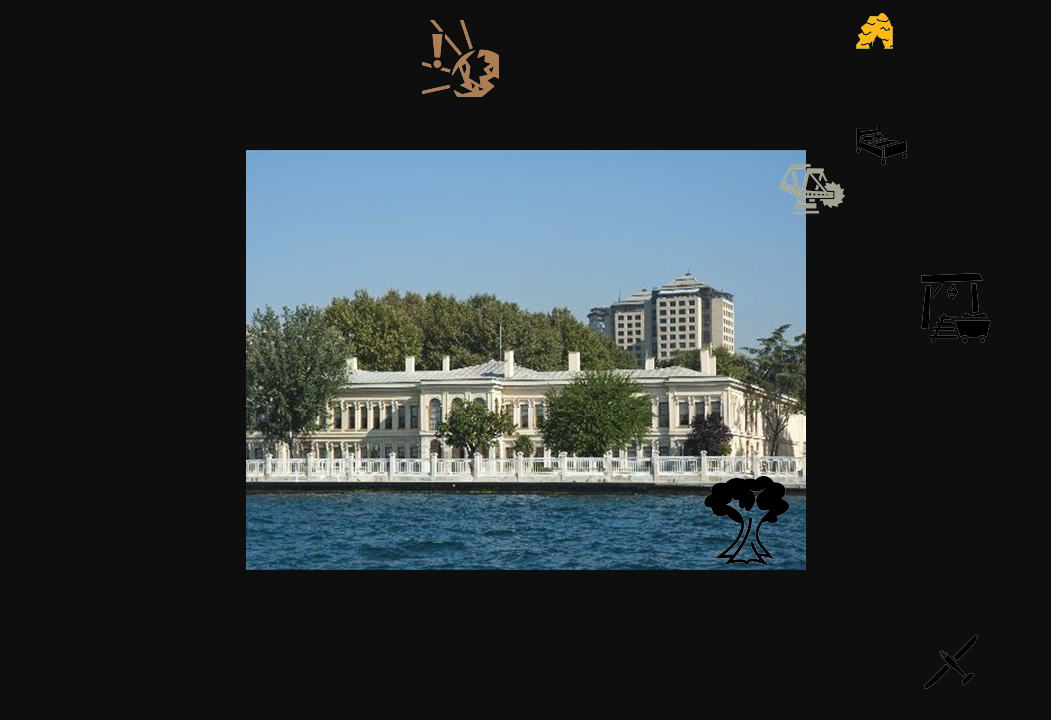 Image resolution: width=1051 pixels, height=720 pixels. What do you see at coordinates (460, 58) in the screenshot?
I see `send an emergency distress signal` at bounding box center [460, 58].